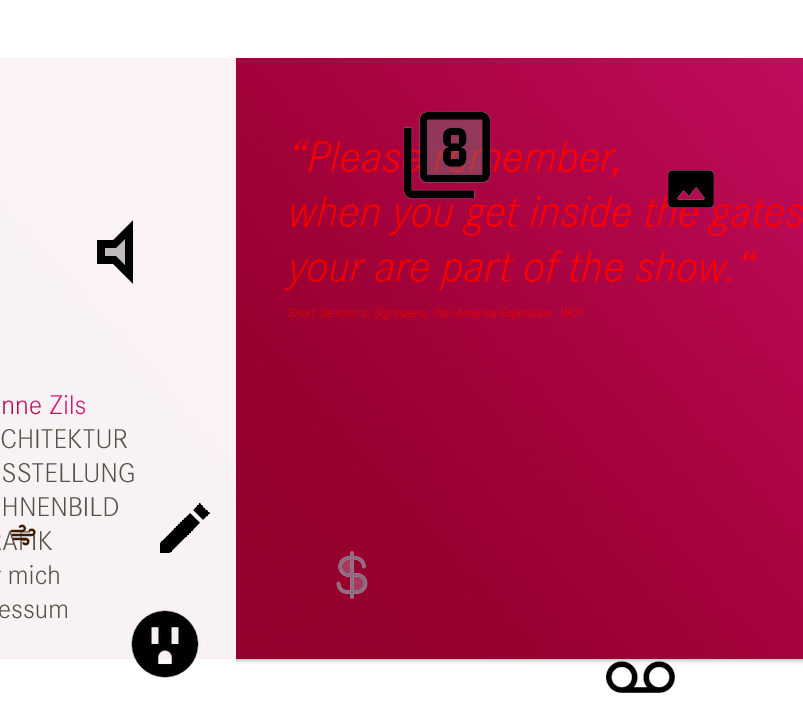  I want to click on view photo filter number 8, so click(447, 155).